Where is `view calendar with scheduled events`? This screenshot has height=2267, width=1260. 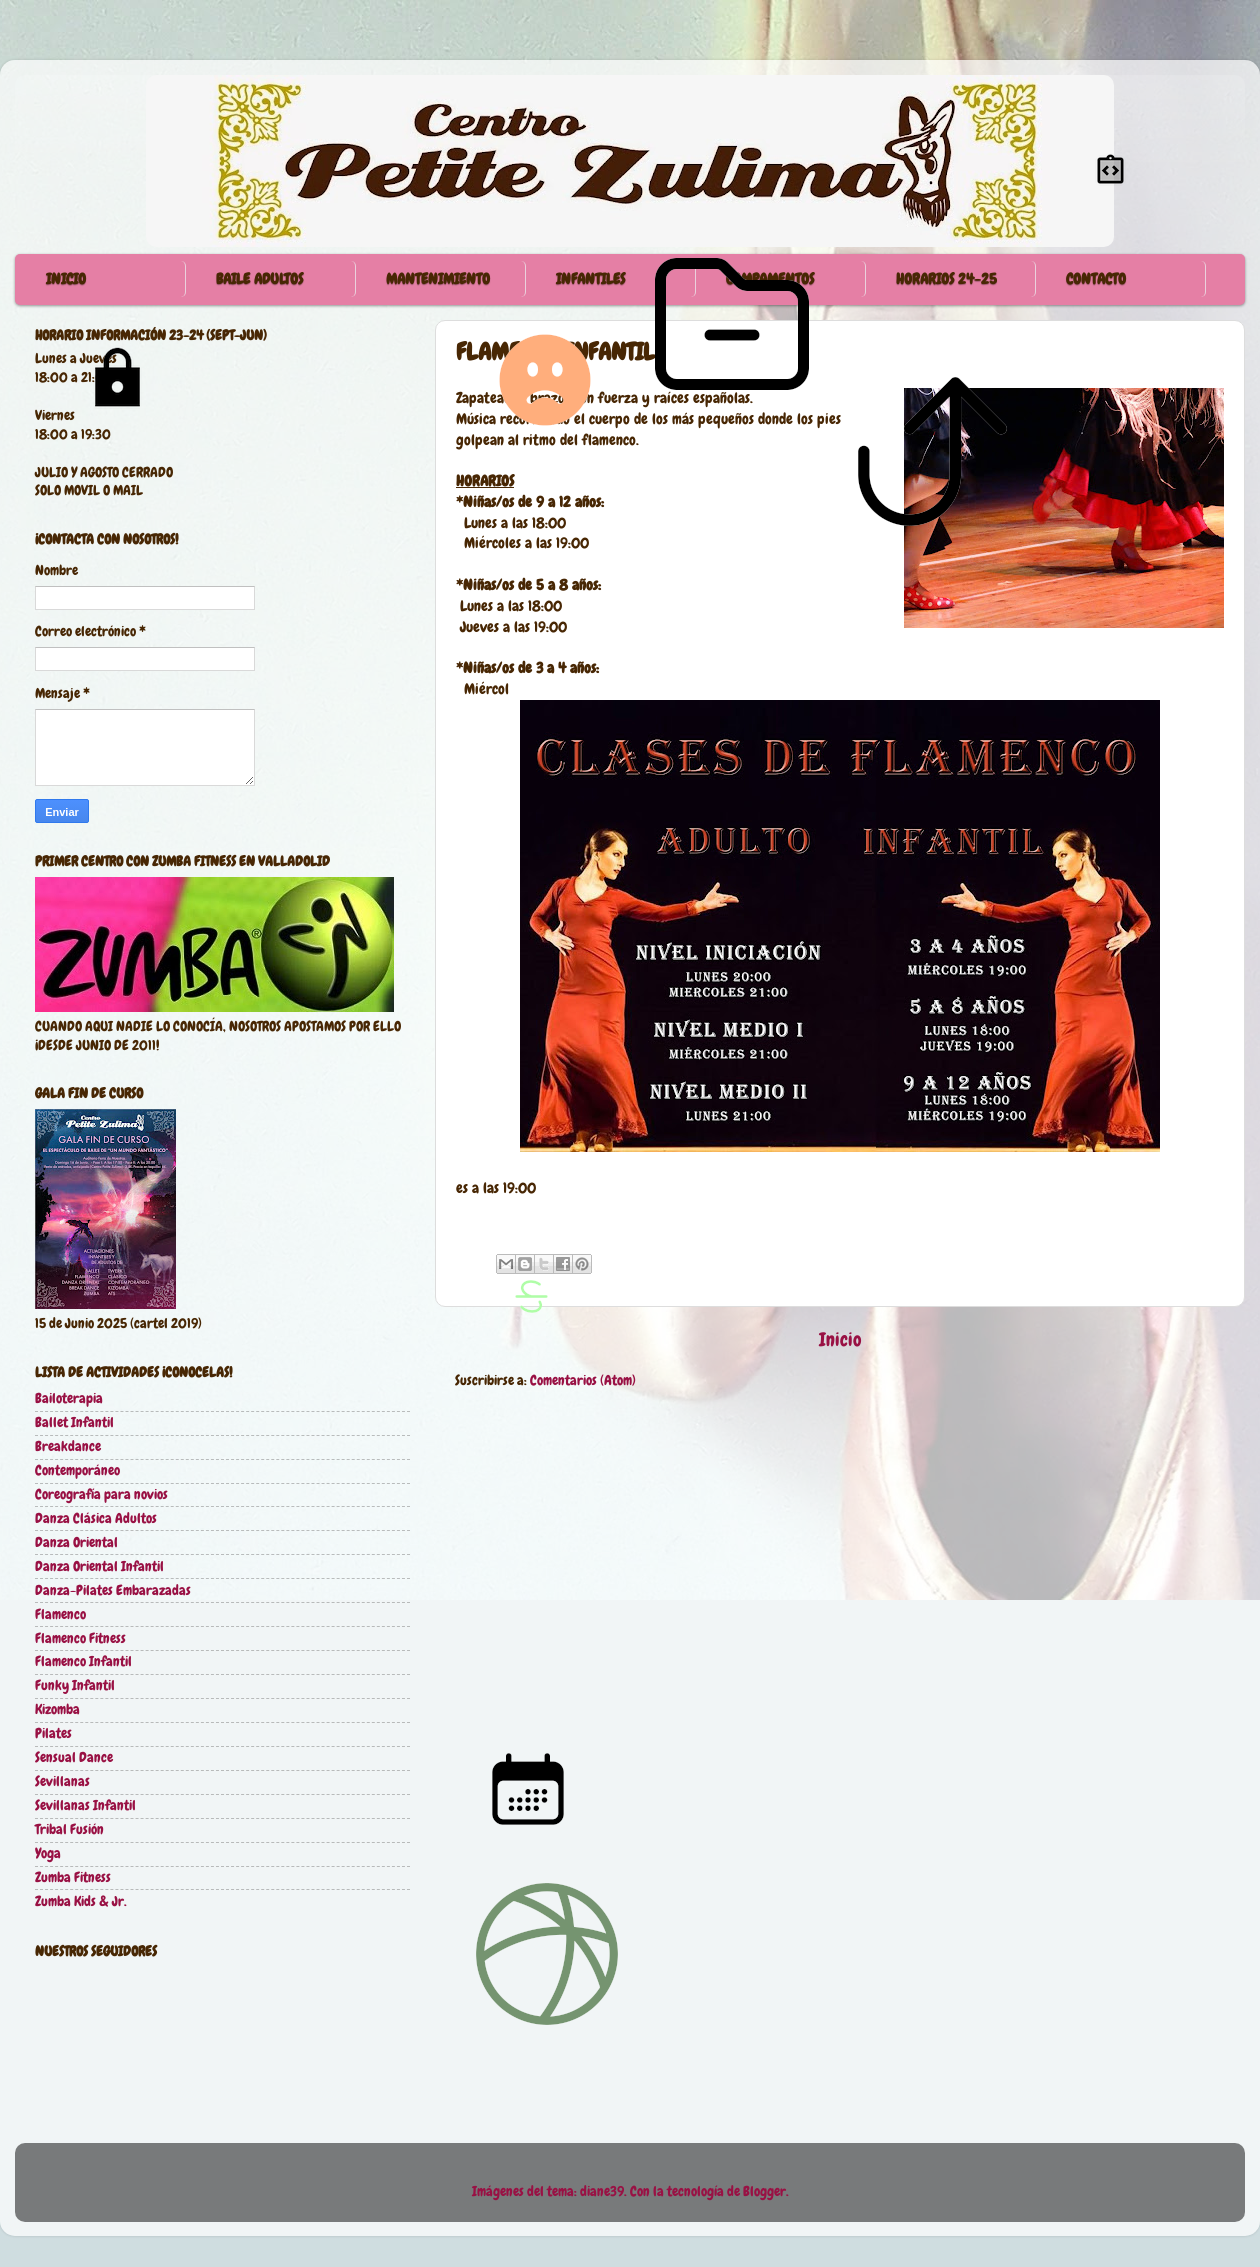 view calendar with scheduled events is located at coordinates (528, 1789).